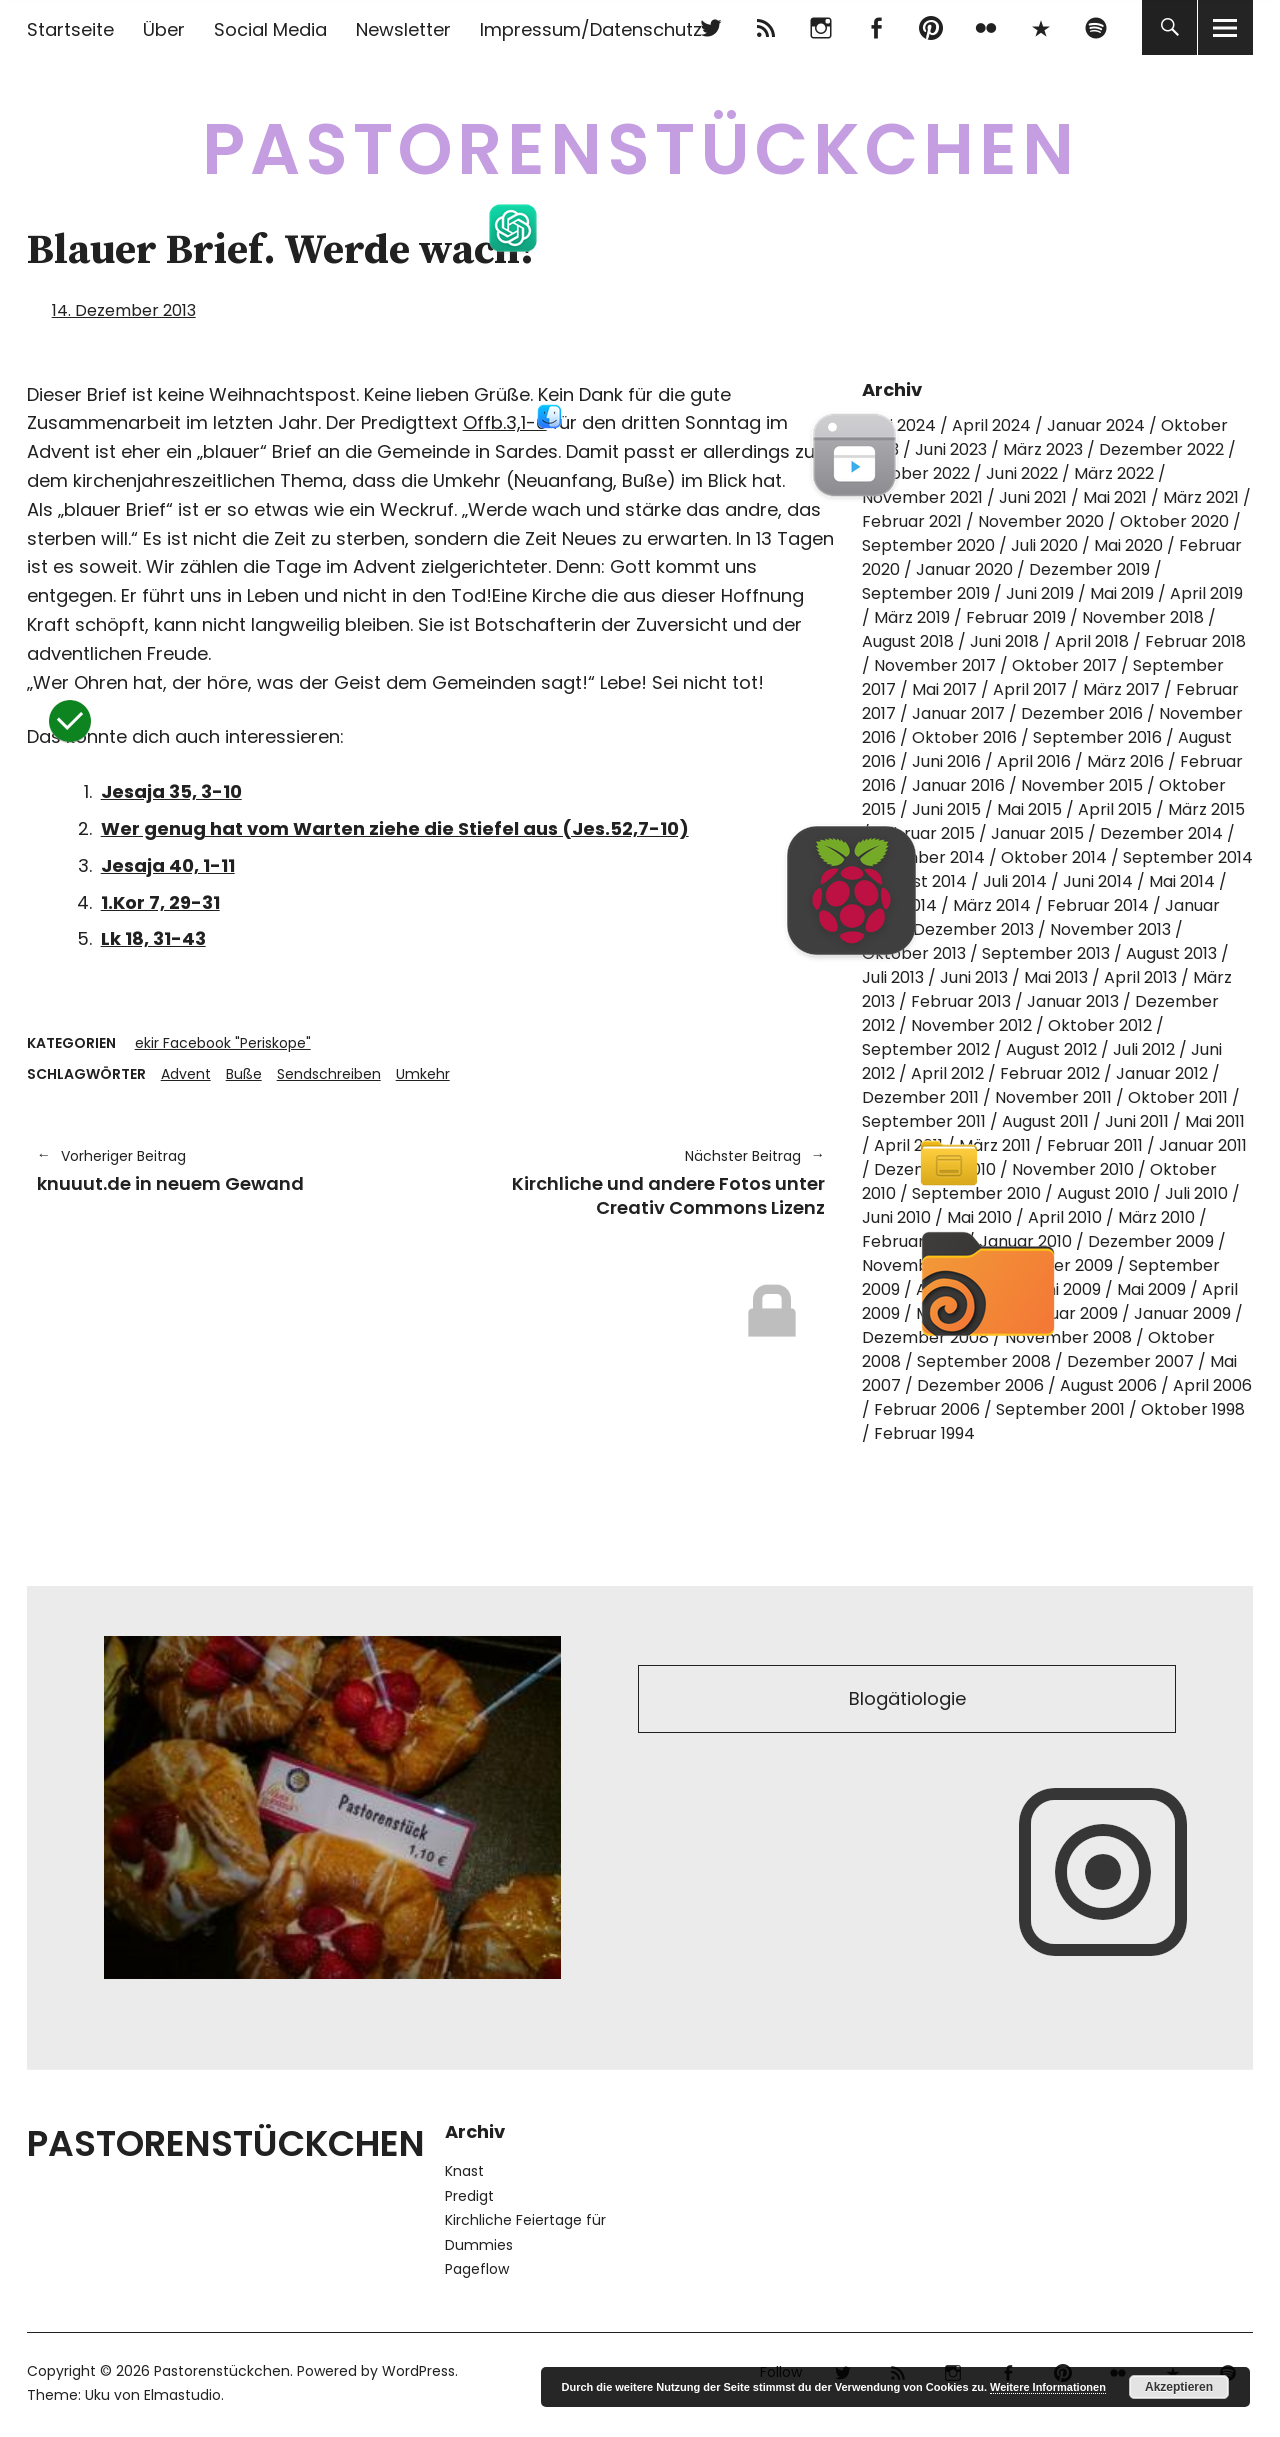  What do you see at coordinates (851, 890) in the screenshot?
I see `launch raspbian operating system` at bounding box center [851, 890].